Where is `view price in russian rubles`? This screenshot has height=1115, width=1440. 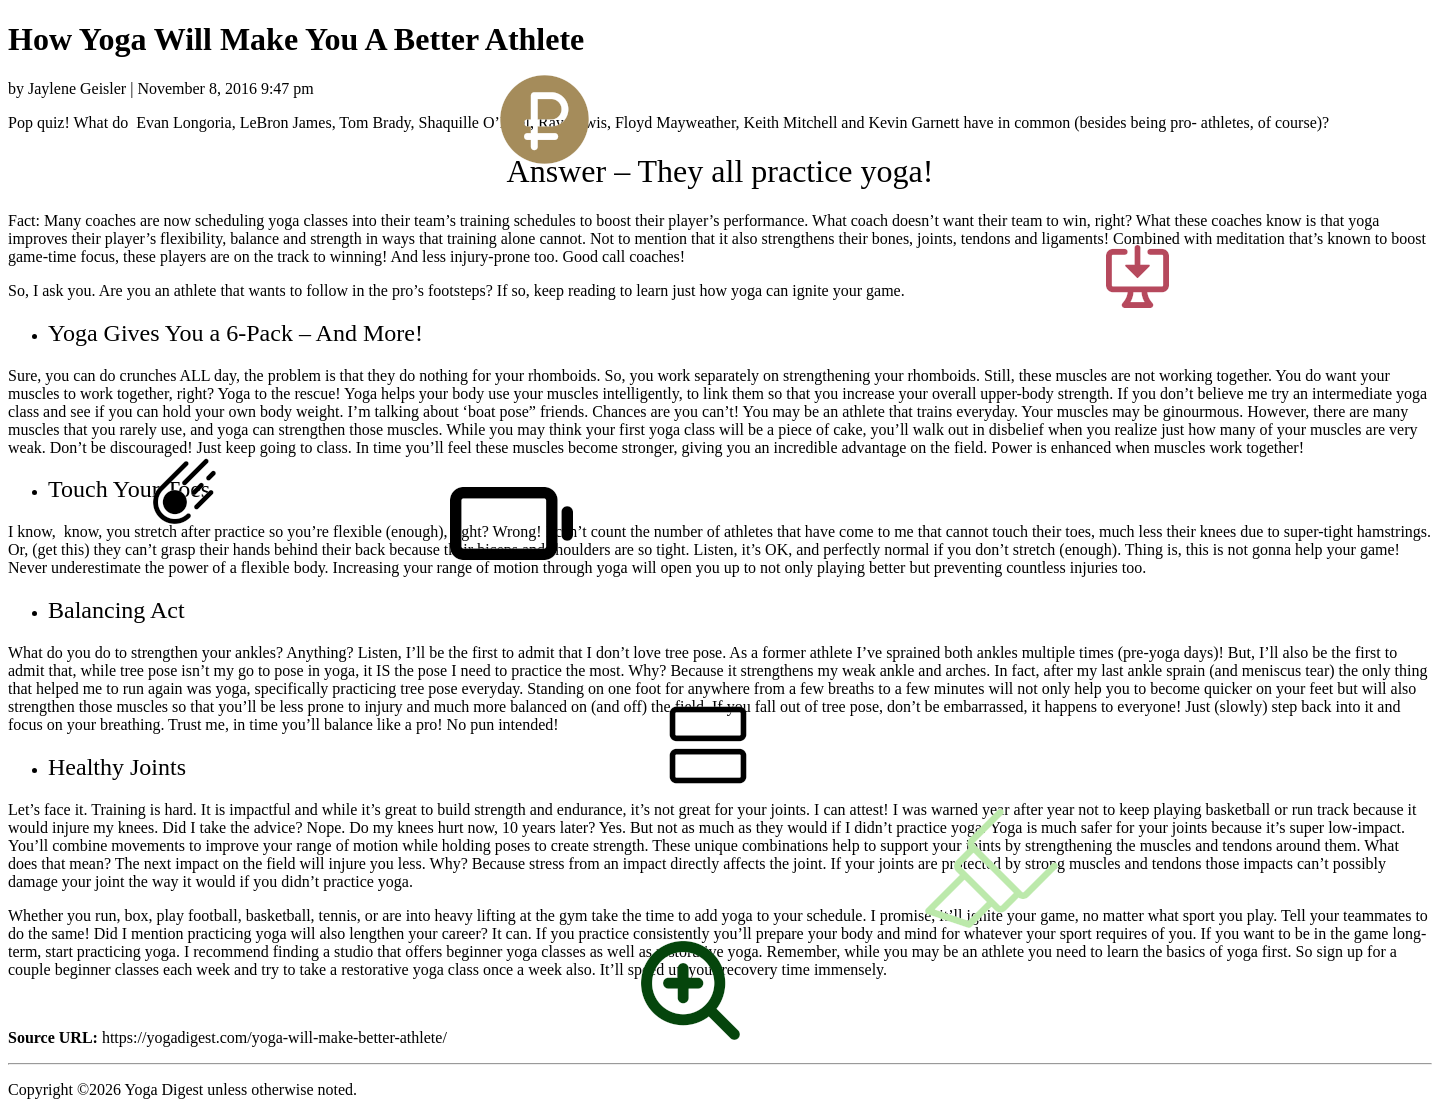 view price in russian rubles is located at coordinates (544, 119).